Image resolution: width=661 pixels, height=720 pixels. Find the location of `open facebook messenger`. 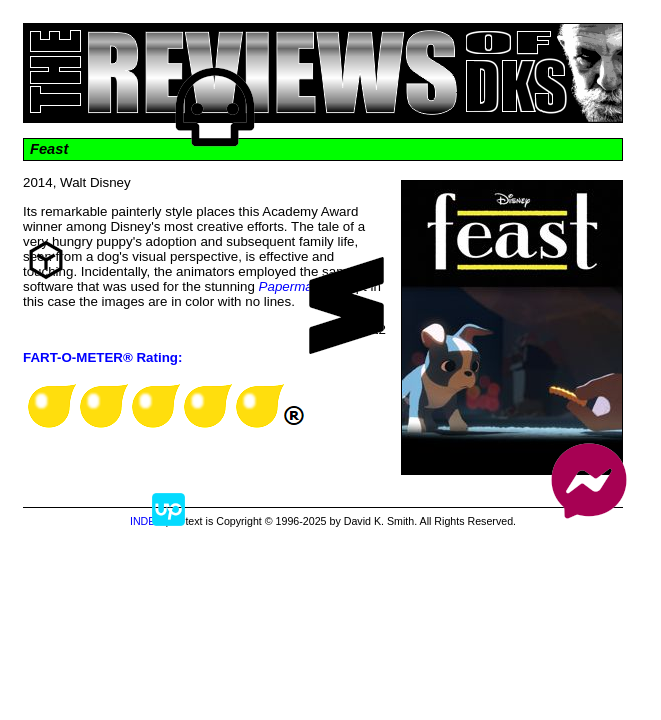

open facebook messenger is located at coordinates (589, 481).